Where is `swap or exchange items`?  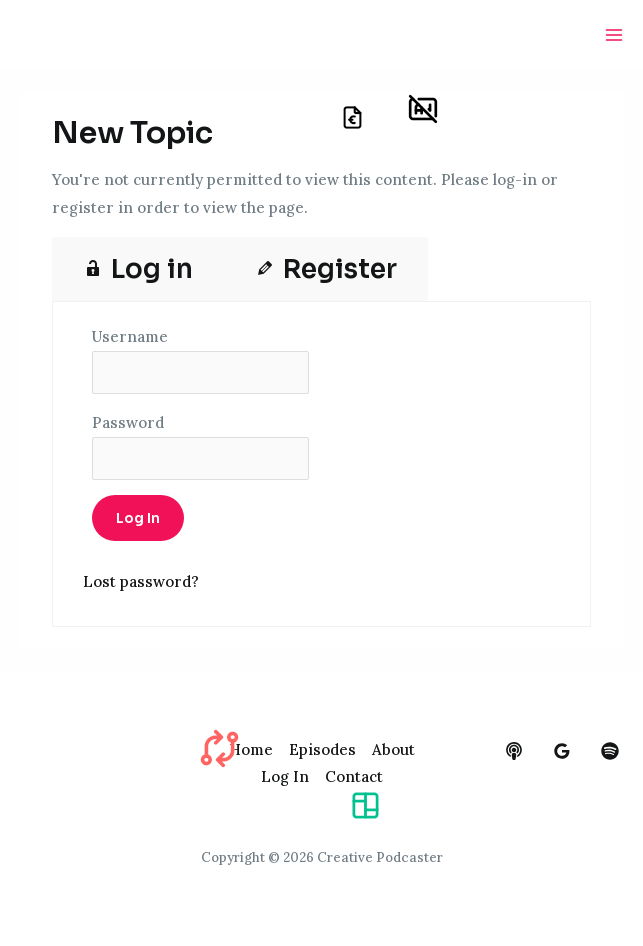
swap or exchange items is located at coordinates (219, 748).